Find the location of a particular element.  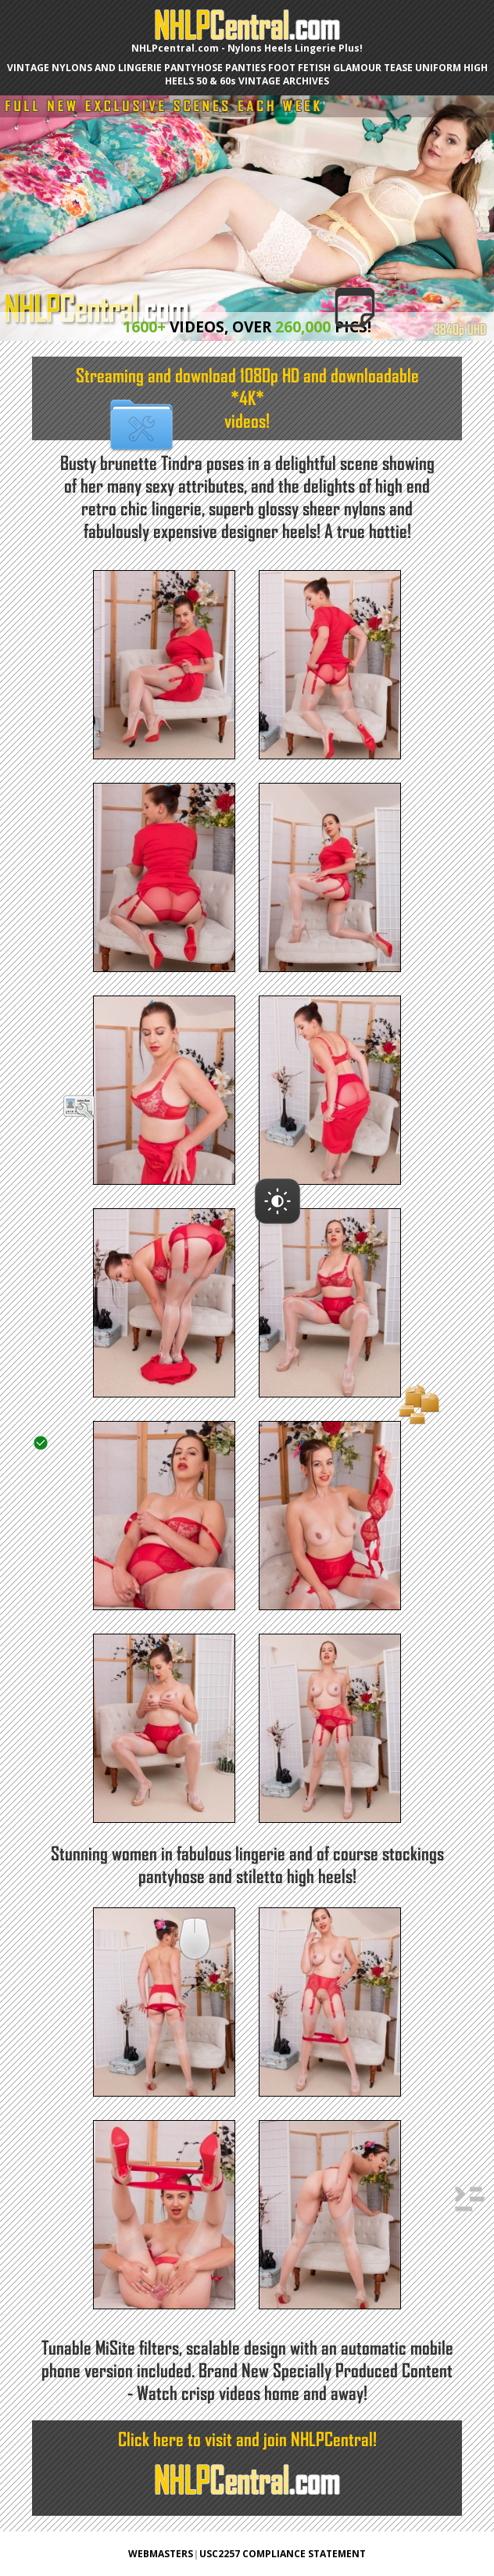

indicates a default or selected item is located at coordinates (41, 1443).